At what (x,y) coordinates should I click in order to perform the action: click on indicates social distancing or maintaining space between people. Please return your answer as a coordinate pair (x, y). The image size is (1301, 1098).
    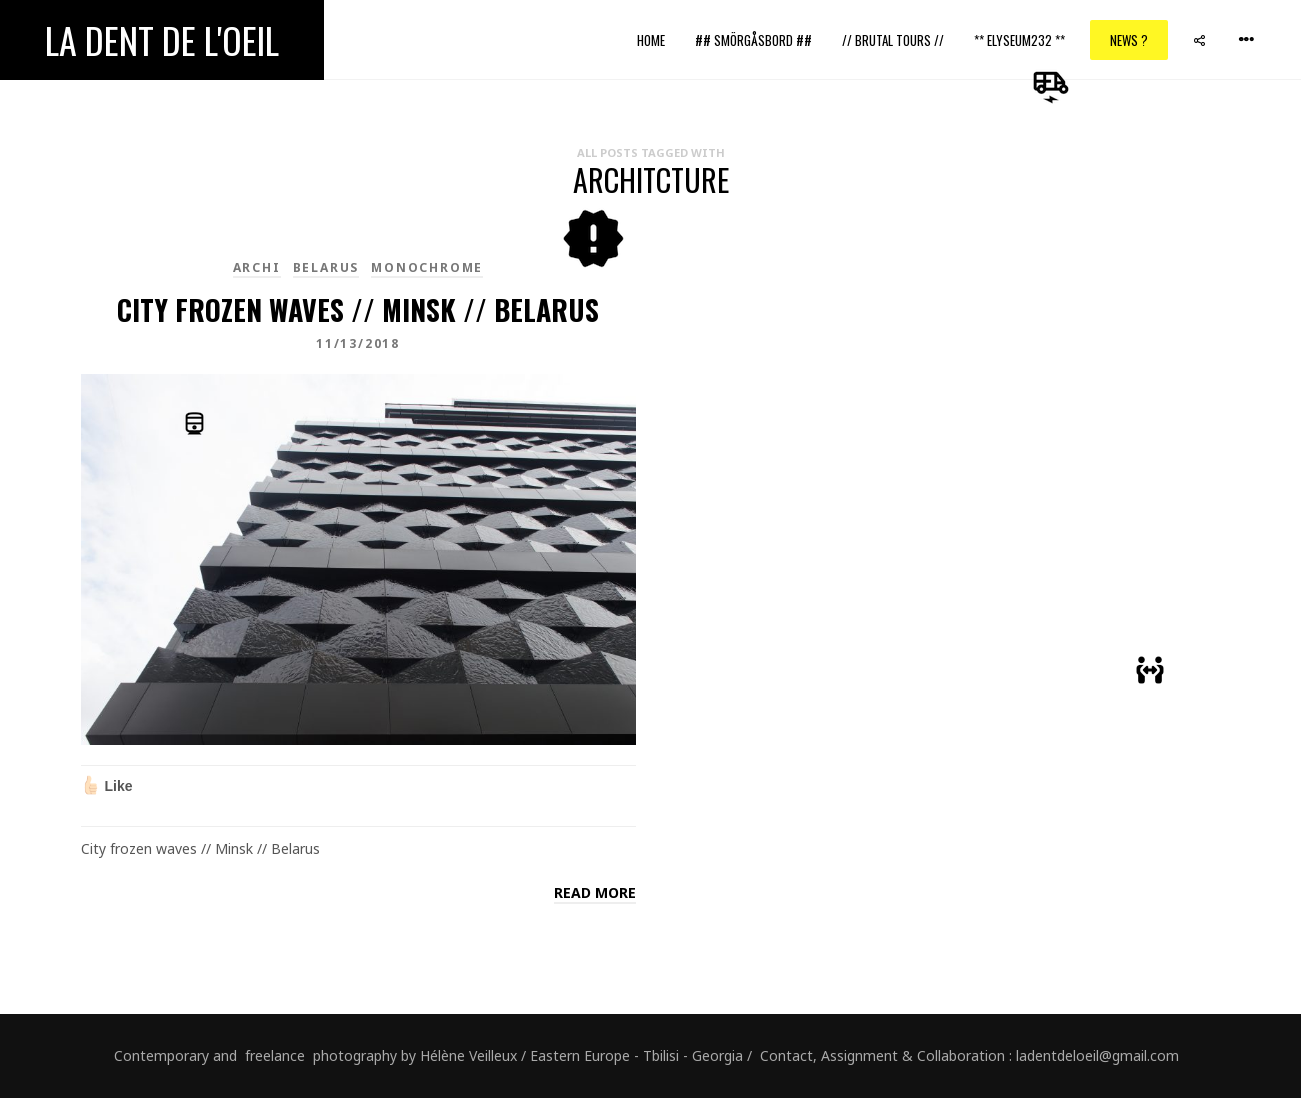
    Looking at the image, I should click on (1150, 670).